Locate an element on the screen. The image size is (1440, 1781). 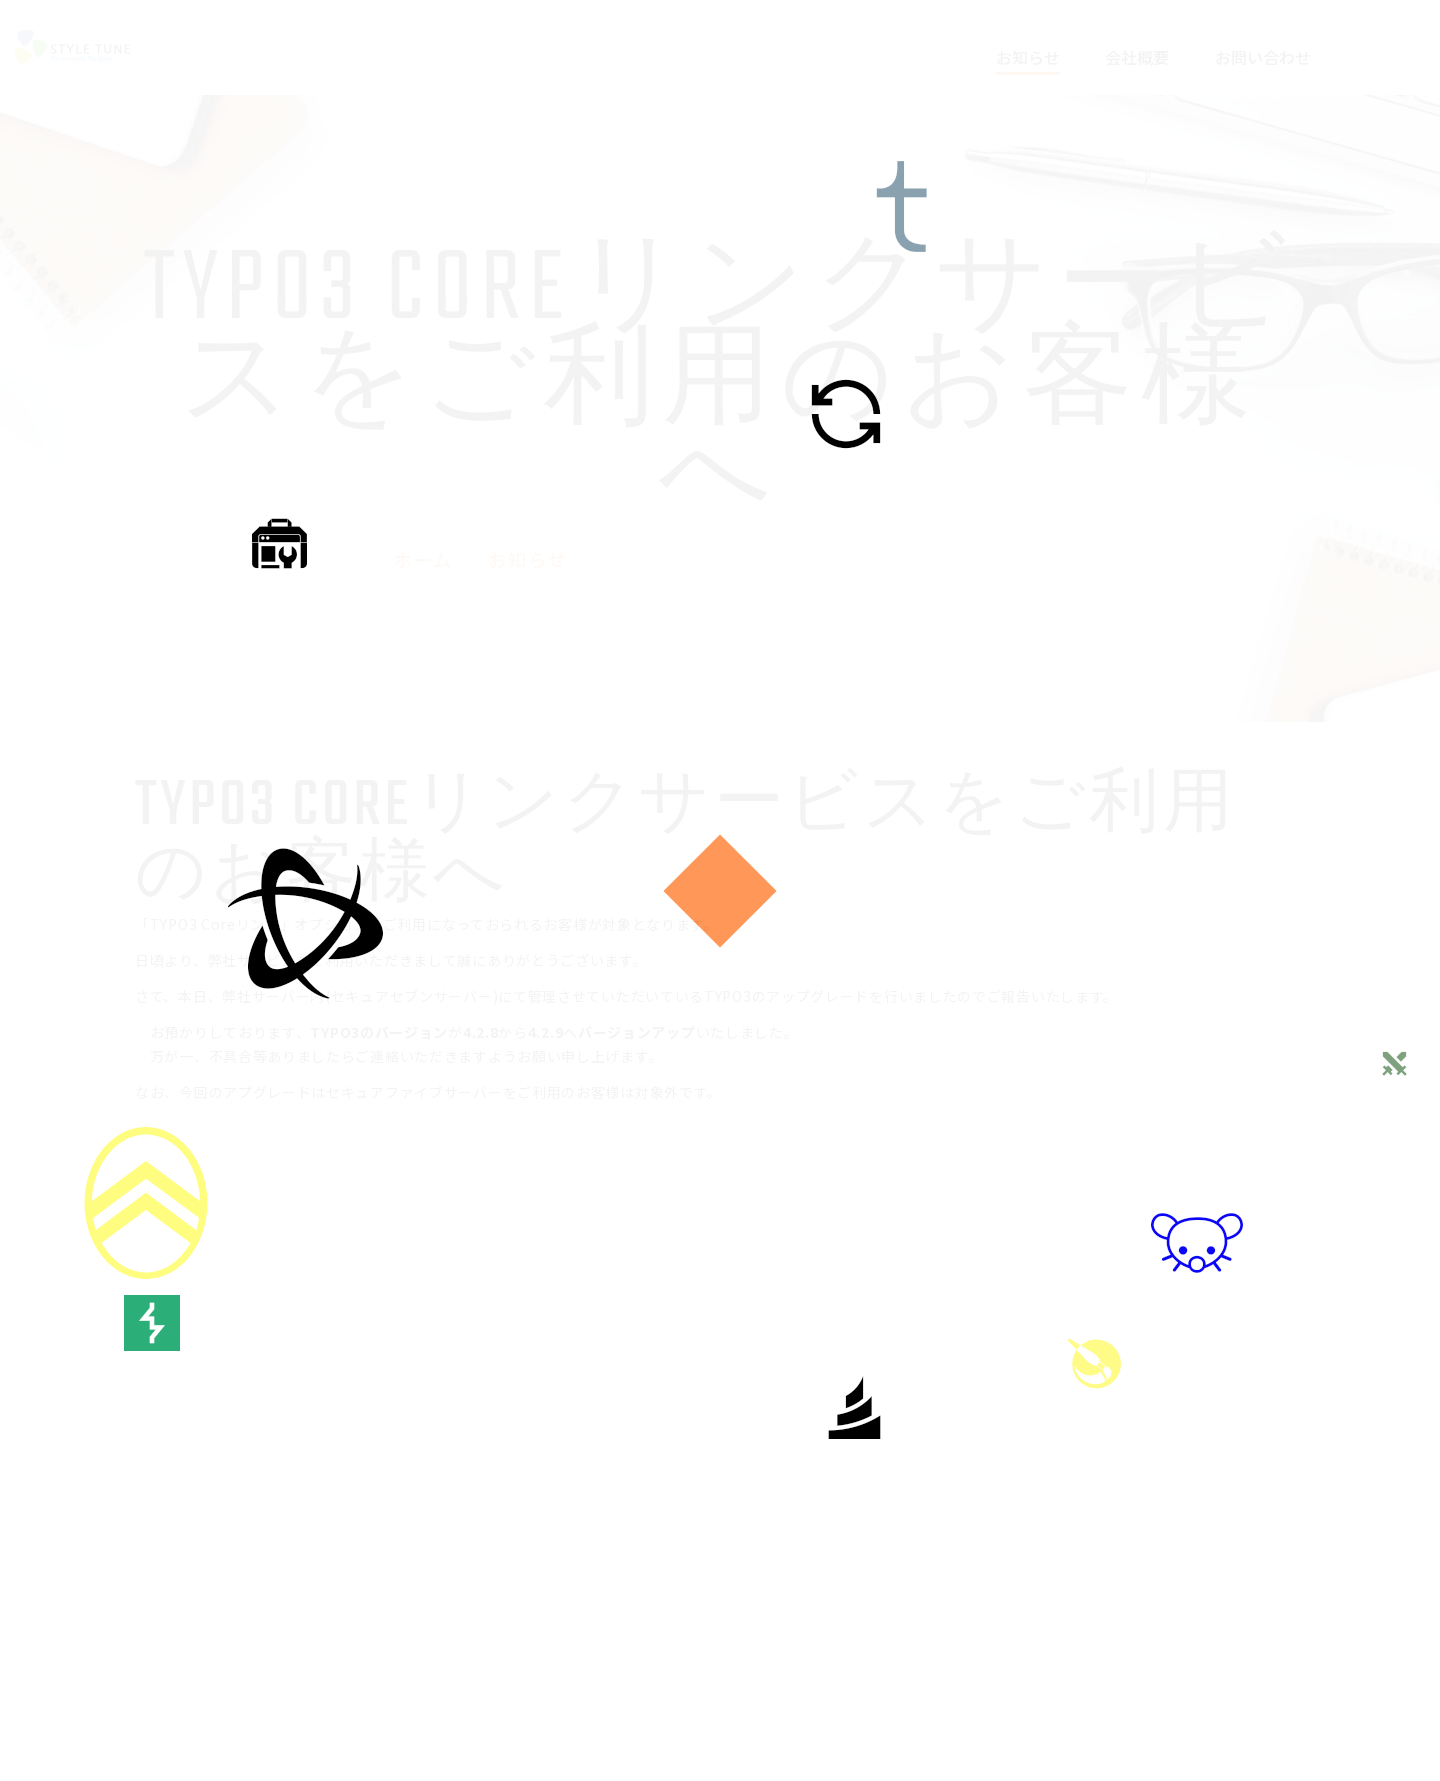
open Google Search Console is located at coordinates (279, 543).